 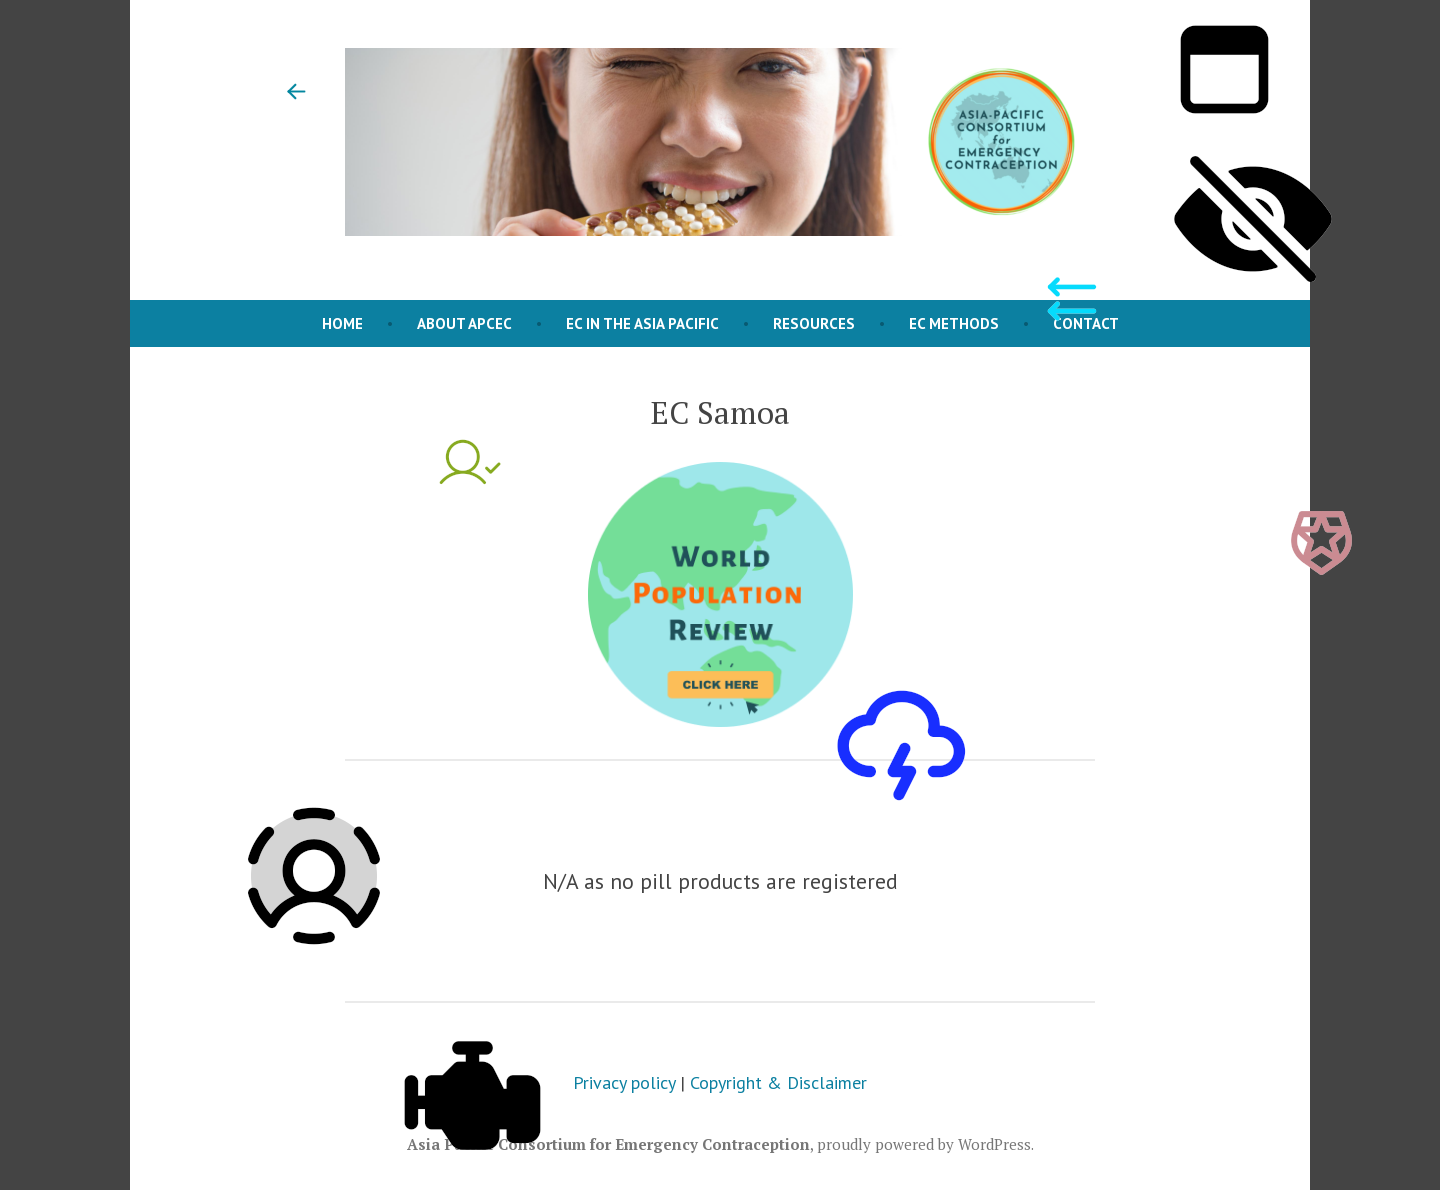 What do you see at coordinates (1072, 299) in the screenshot?
I see `move items to the left` at bounding box center [1072, 299].